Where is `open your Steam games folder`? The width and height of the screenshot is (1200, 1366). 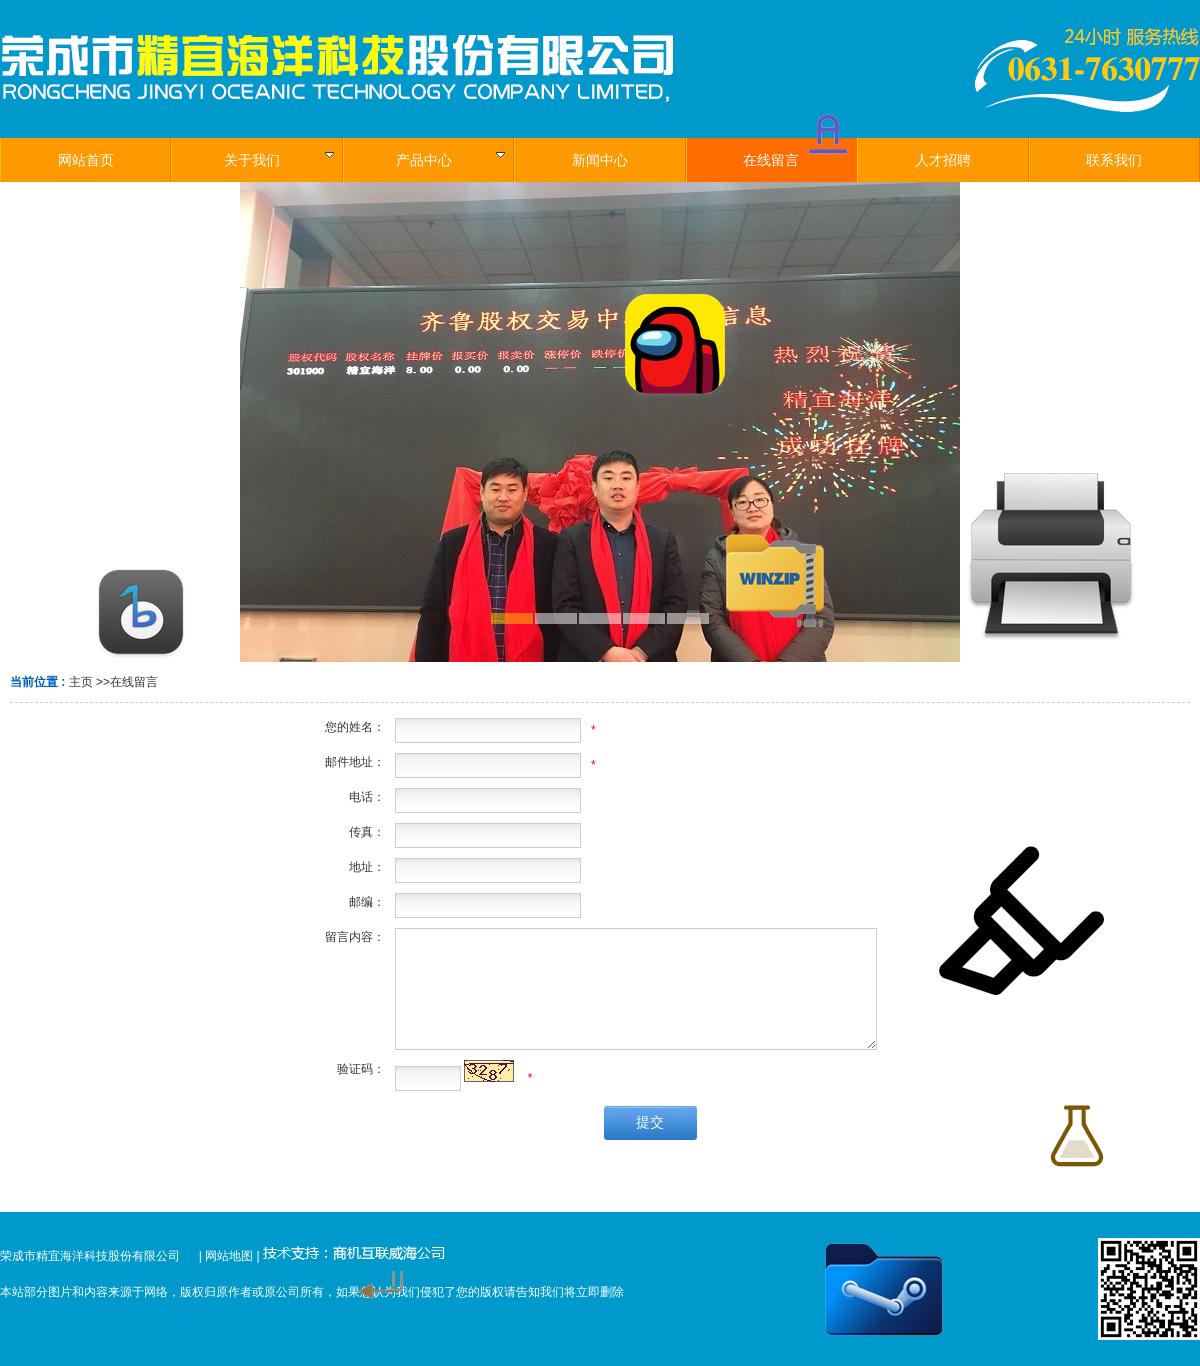 open your Steam games folder is located at coordinates (883, 1292).